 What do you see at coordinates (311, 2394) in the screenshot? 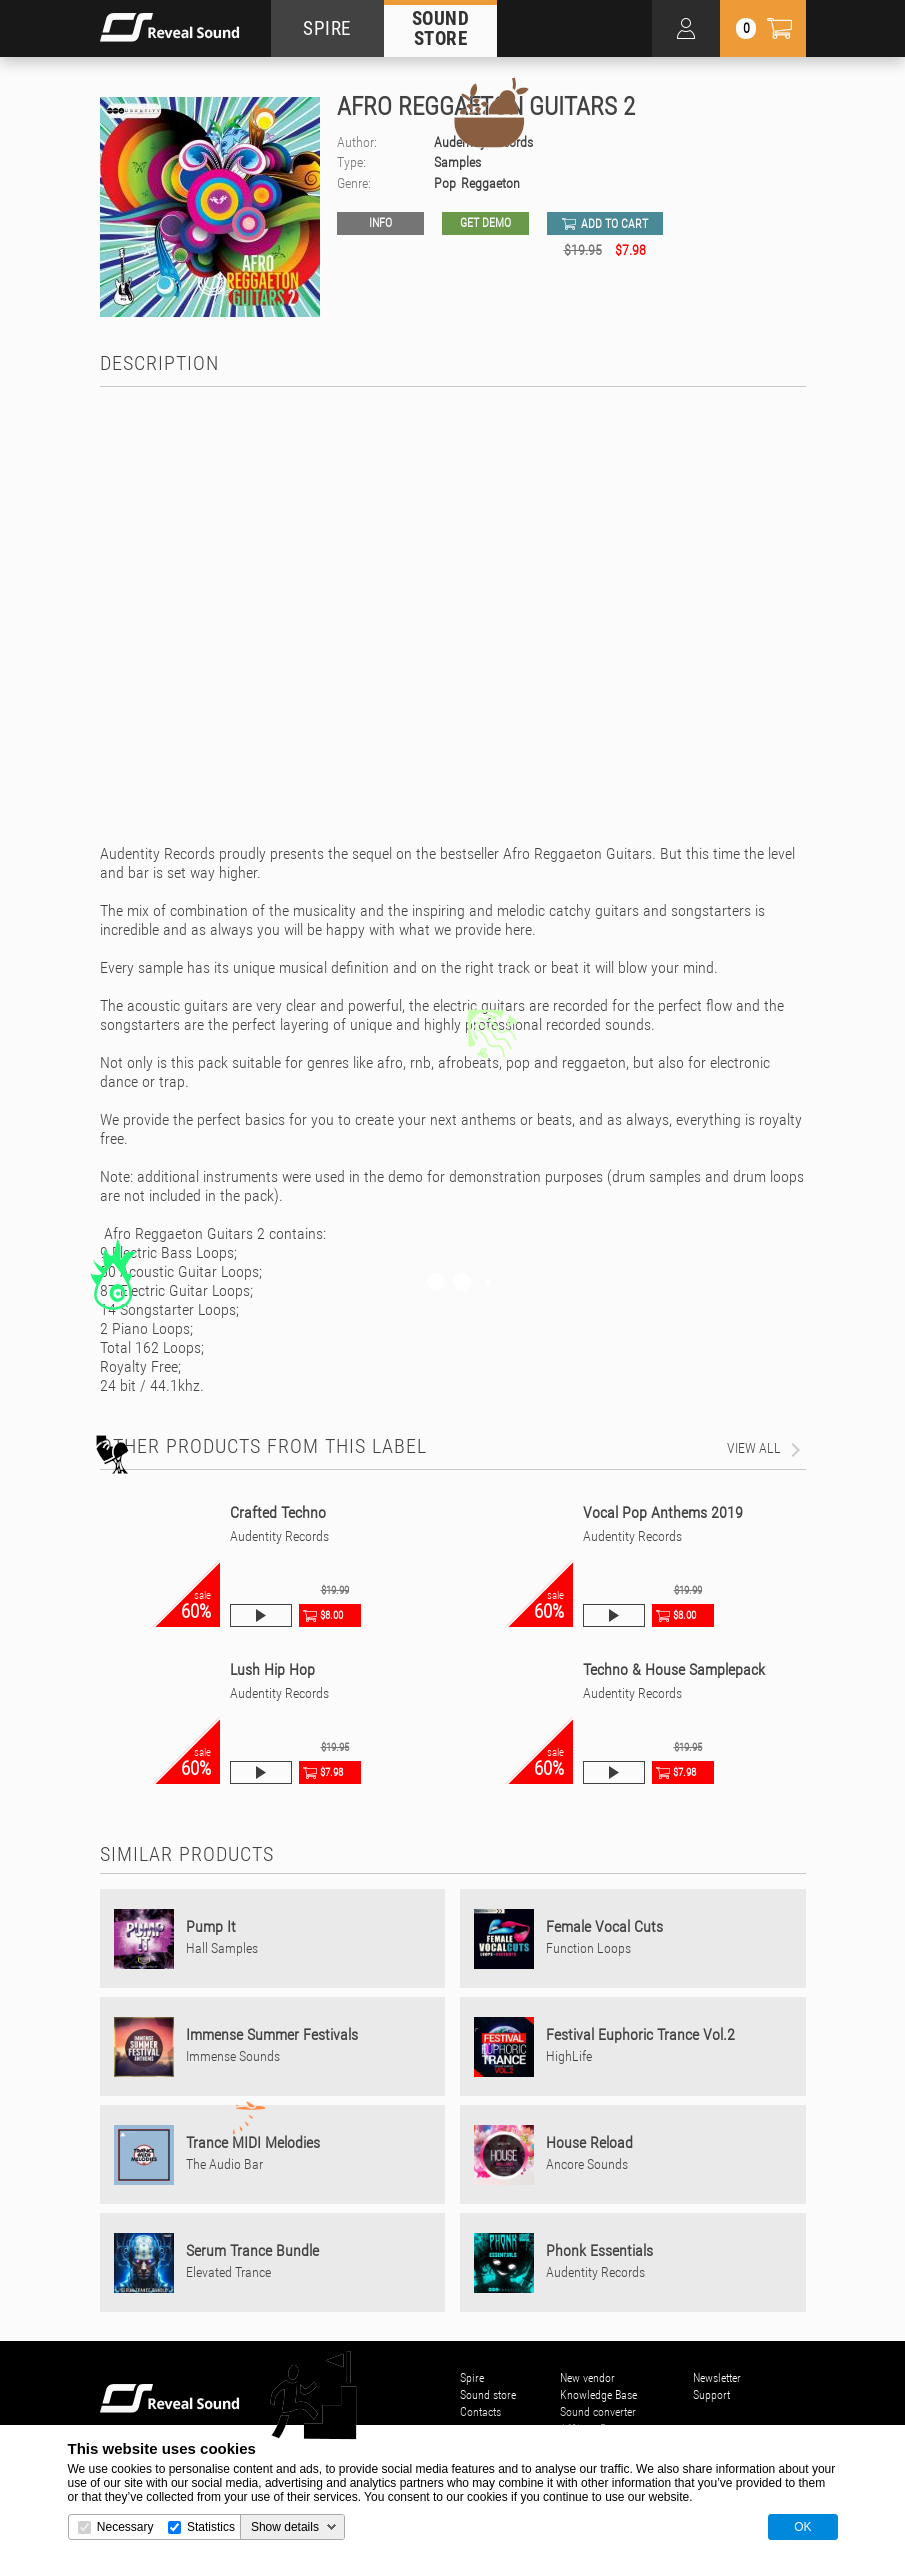
I see `track progress toward a goal` at bounding box center [311, 2394].